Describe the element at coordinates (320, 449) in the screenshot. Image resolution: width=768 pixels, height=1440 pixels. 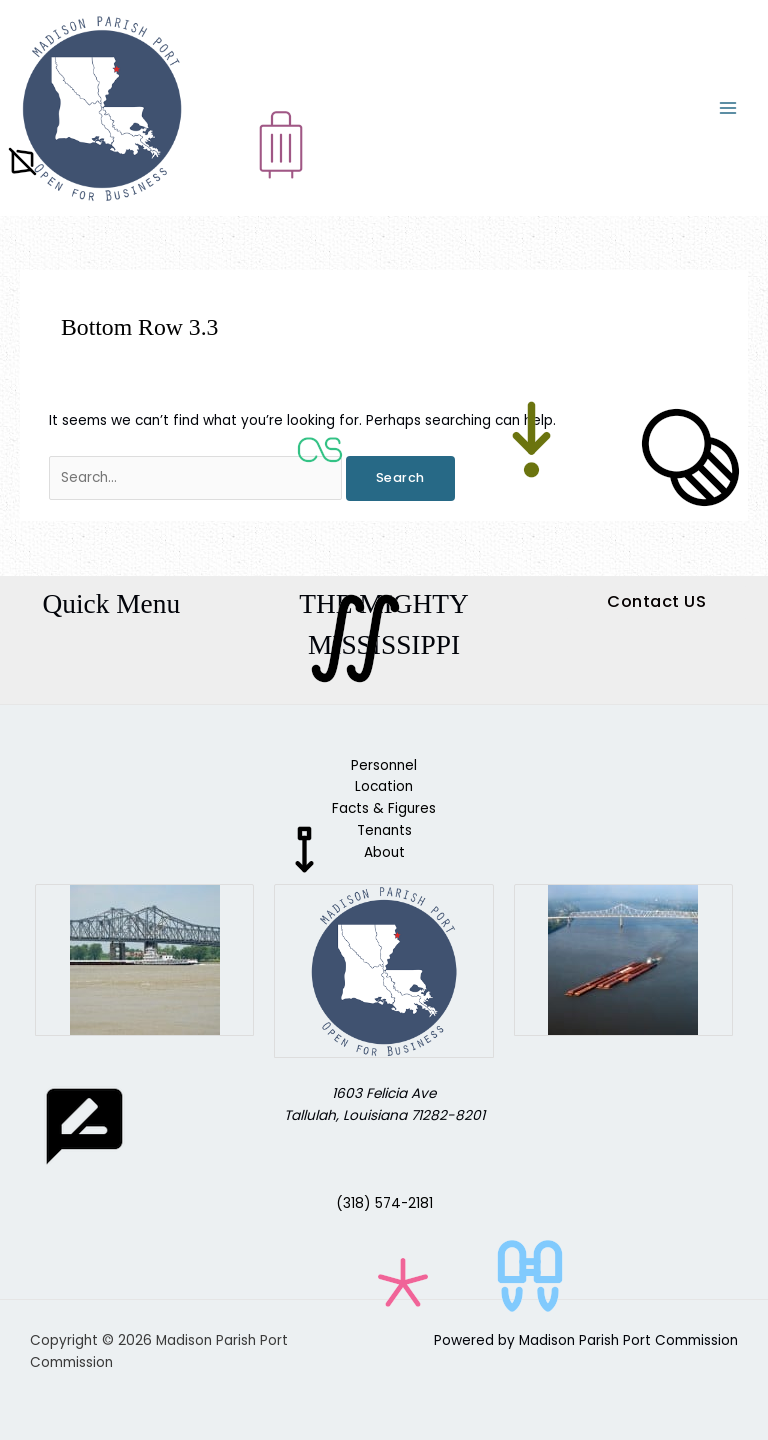
I see `connect to last.fm account` at that location.